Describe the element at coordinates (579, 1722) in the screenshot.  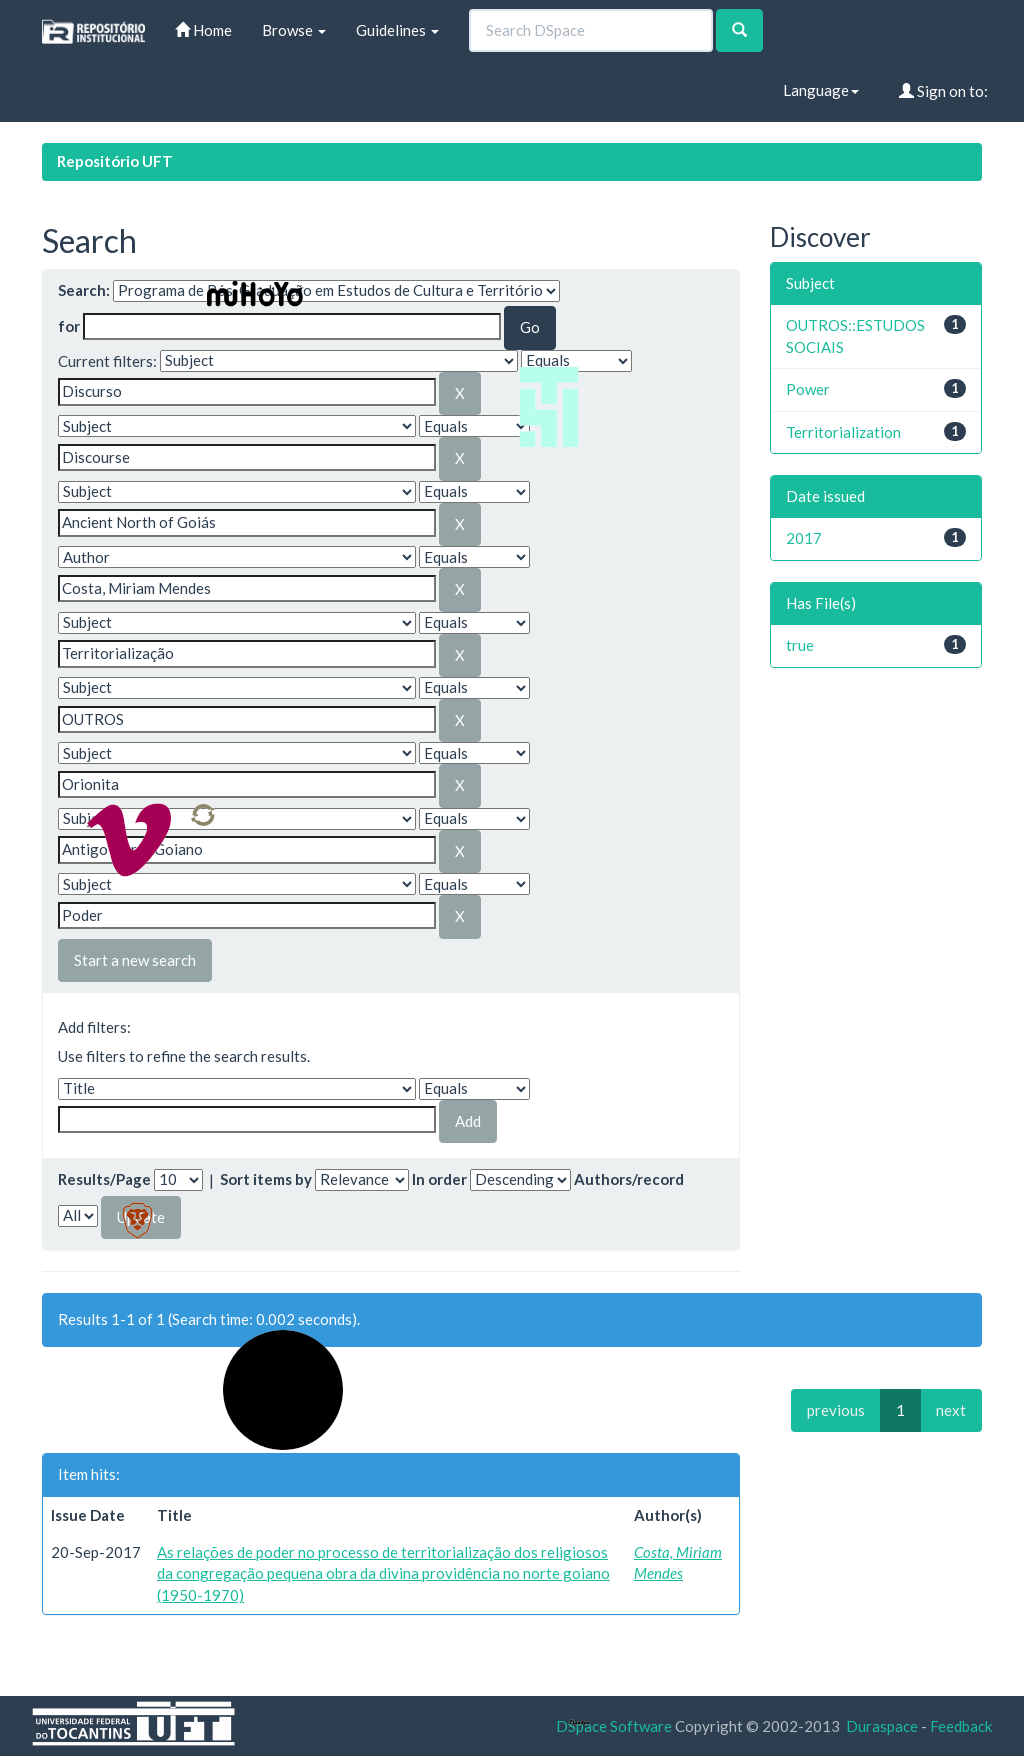
I see `visit the Bata footwear website` at that location.